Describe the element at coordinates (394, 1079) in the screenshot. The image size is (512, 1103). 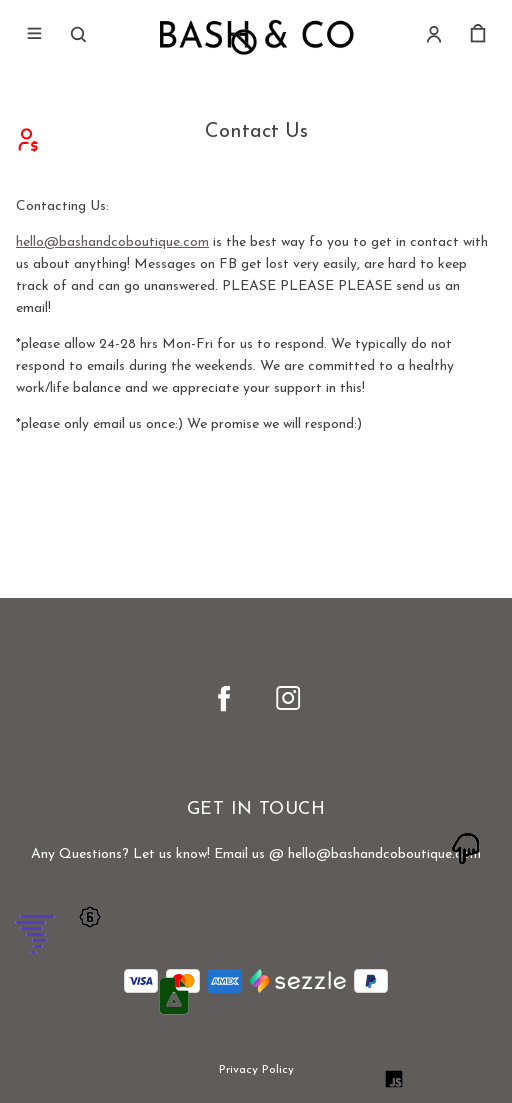
I see `indicates javascript programming language` at that location.